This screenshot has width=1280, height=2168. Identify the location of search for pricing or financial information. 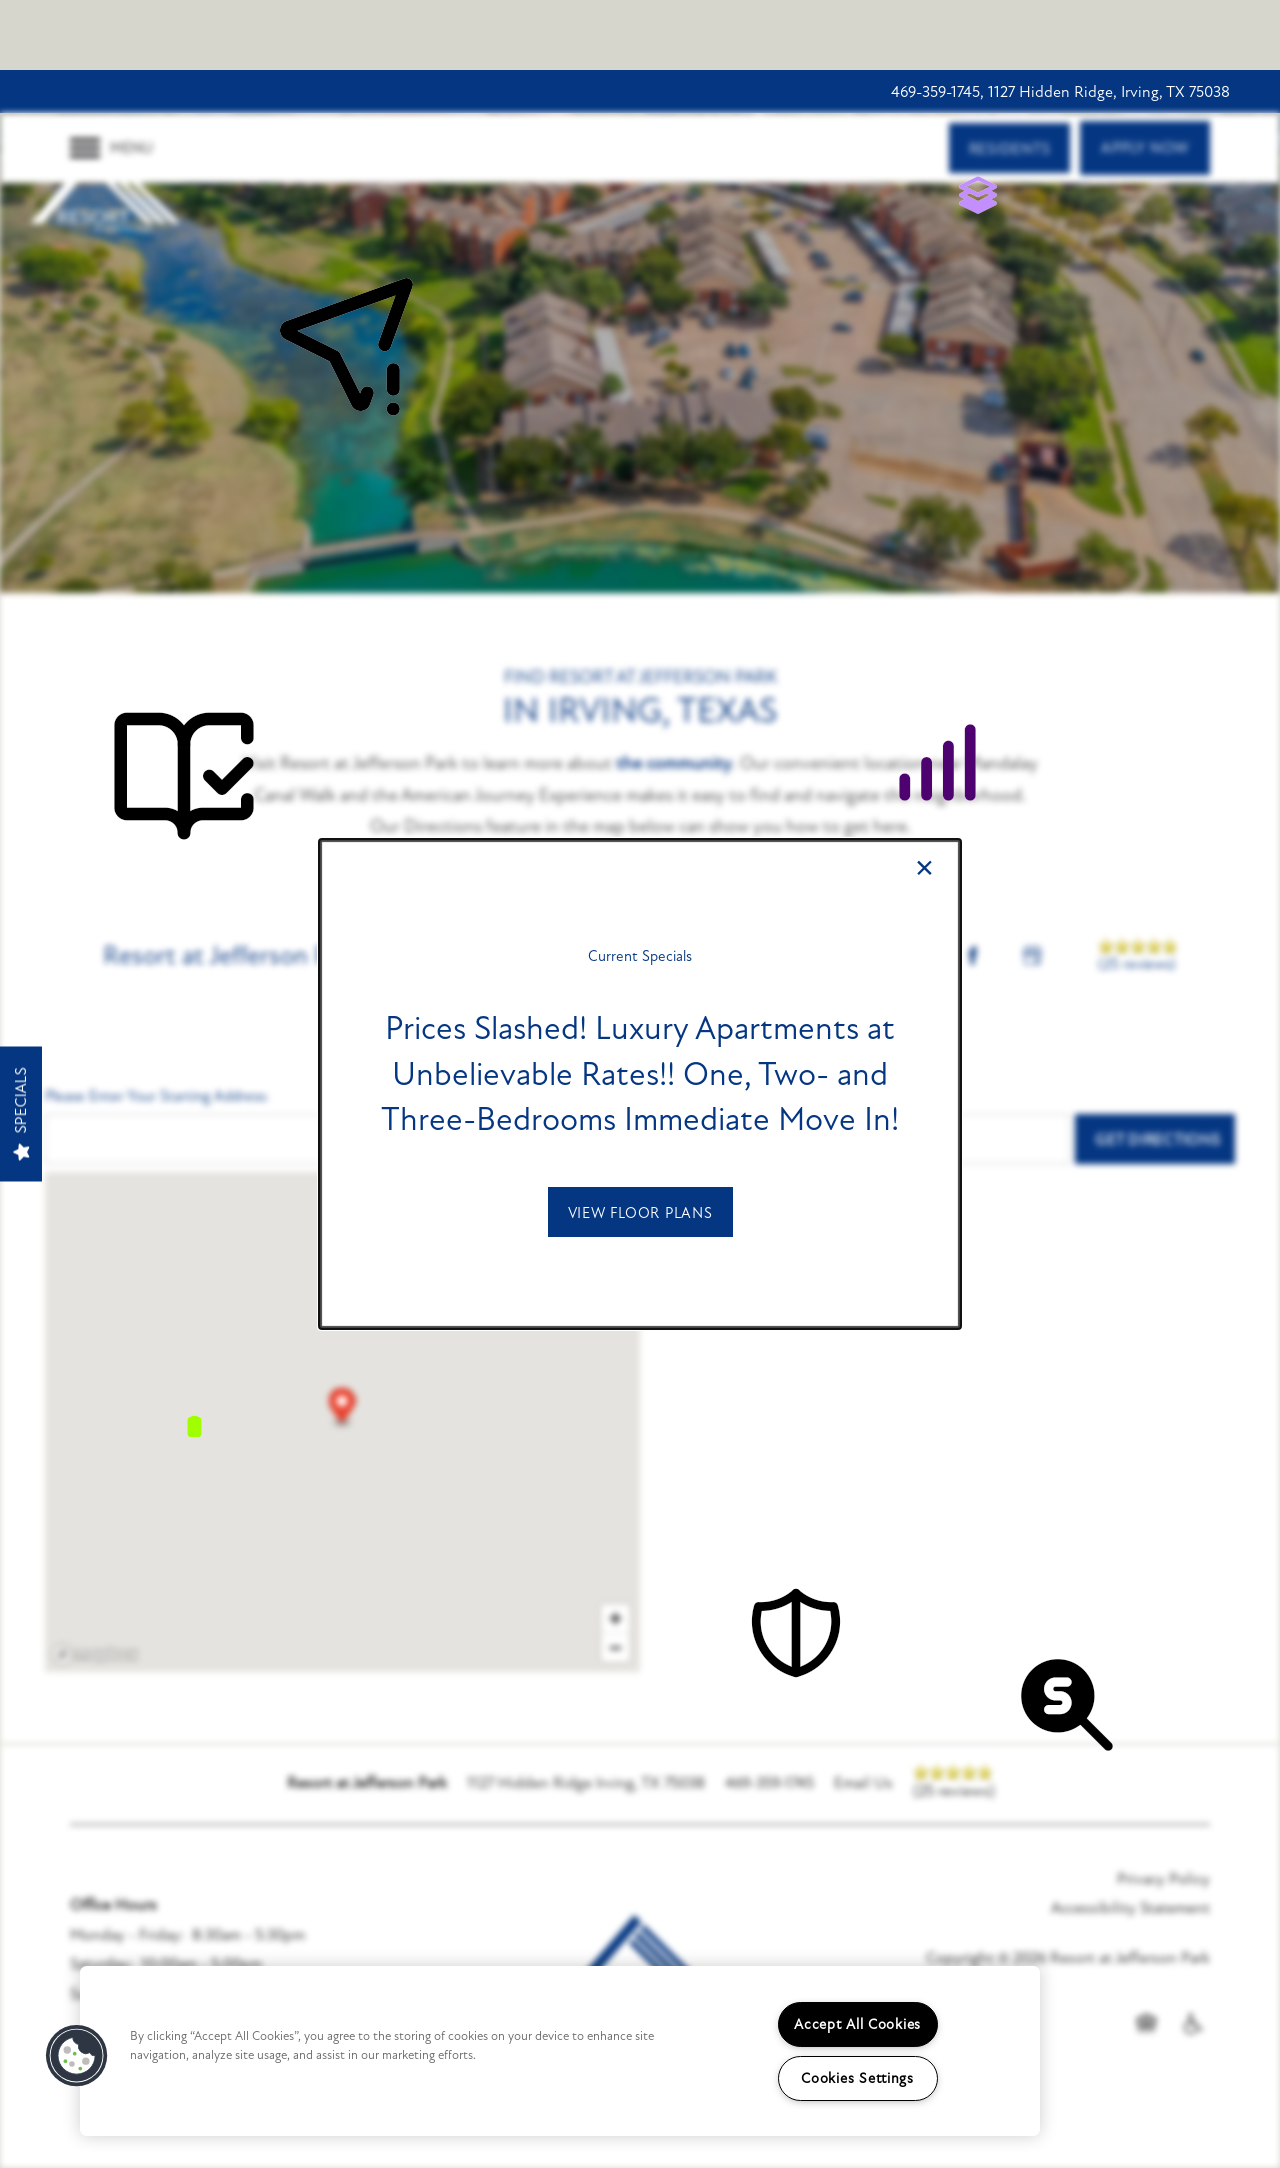
(1067, 1705).